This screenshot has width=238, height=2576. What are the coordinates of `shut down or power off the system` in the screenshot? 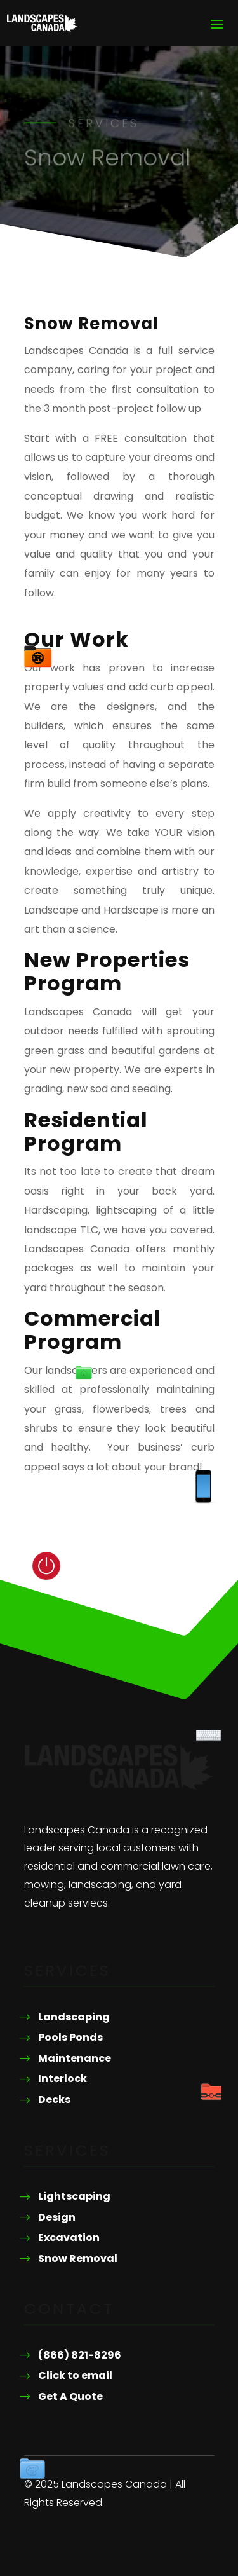 It's located at (46, 1566).